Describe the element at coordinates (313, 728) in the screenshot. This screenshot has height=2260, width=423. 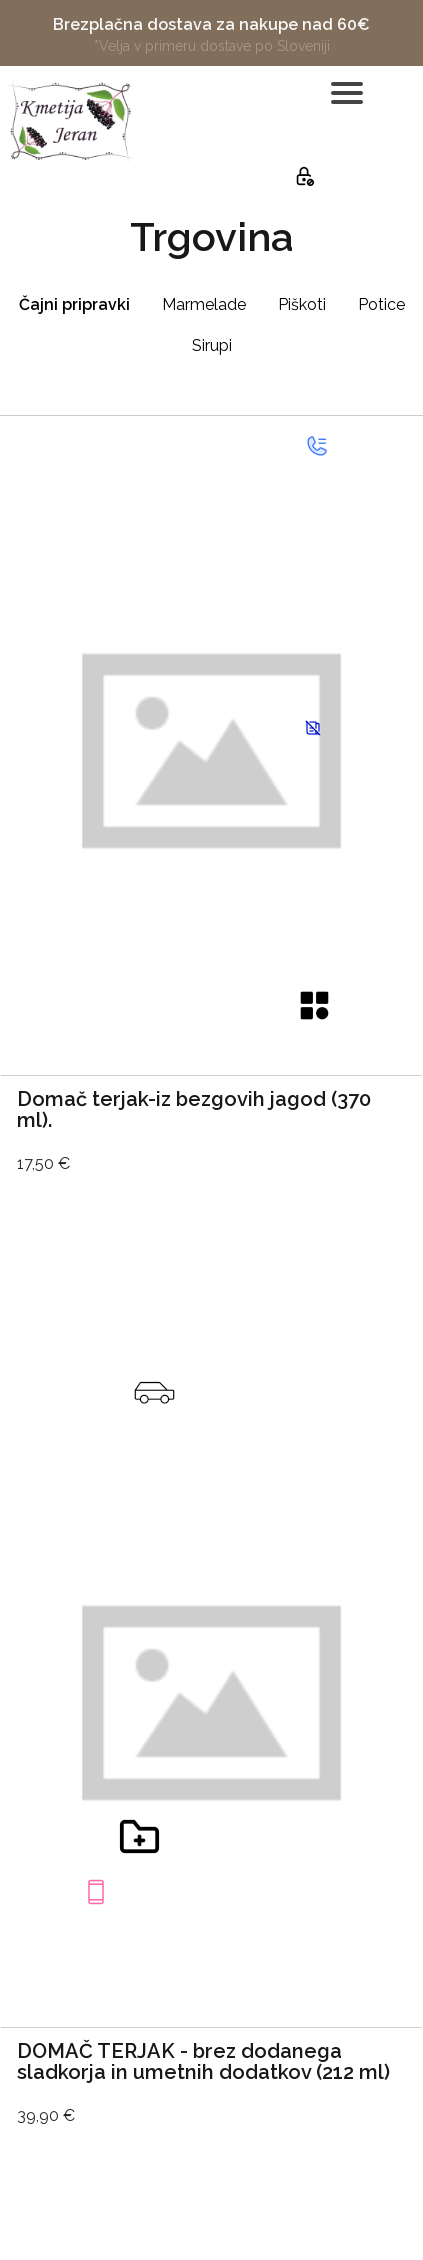
I see `disable news feed notifications` at that location.